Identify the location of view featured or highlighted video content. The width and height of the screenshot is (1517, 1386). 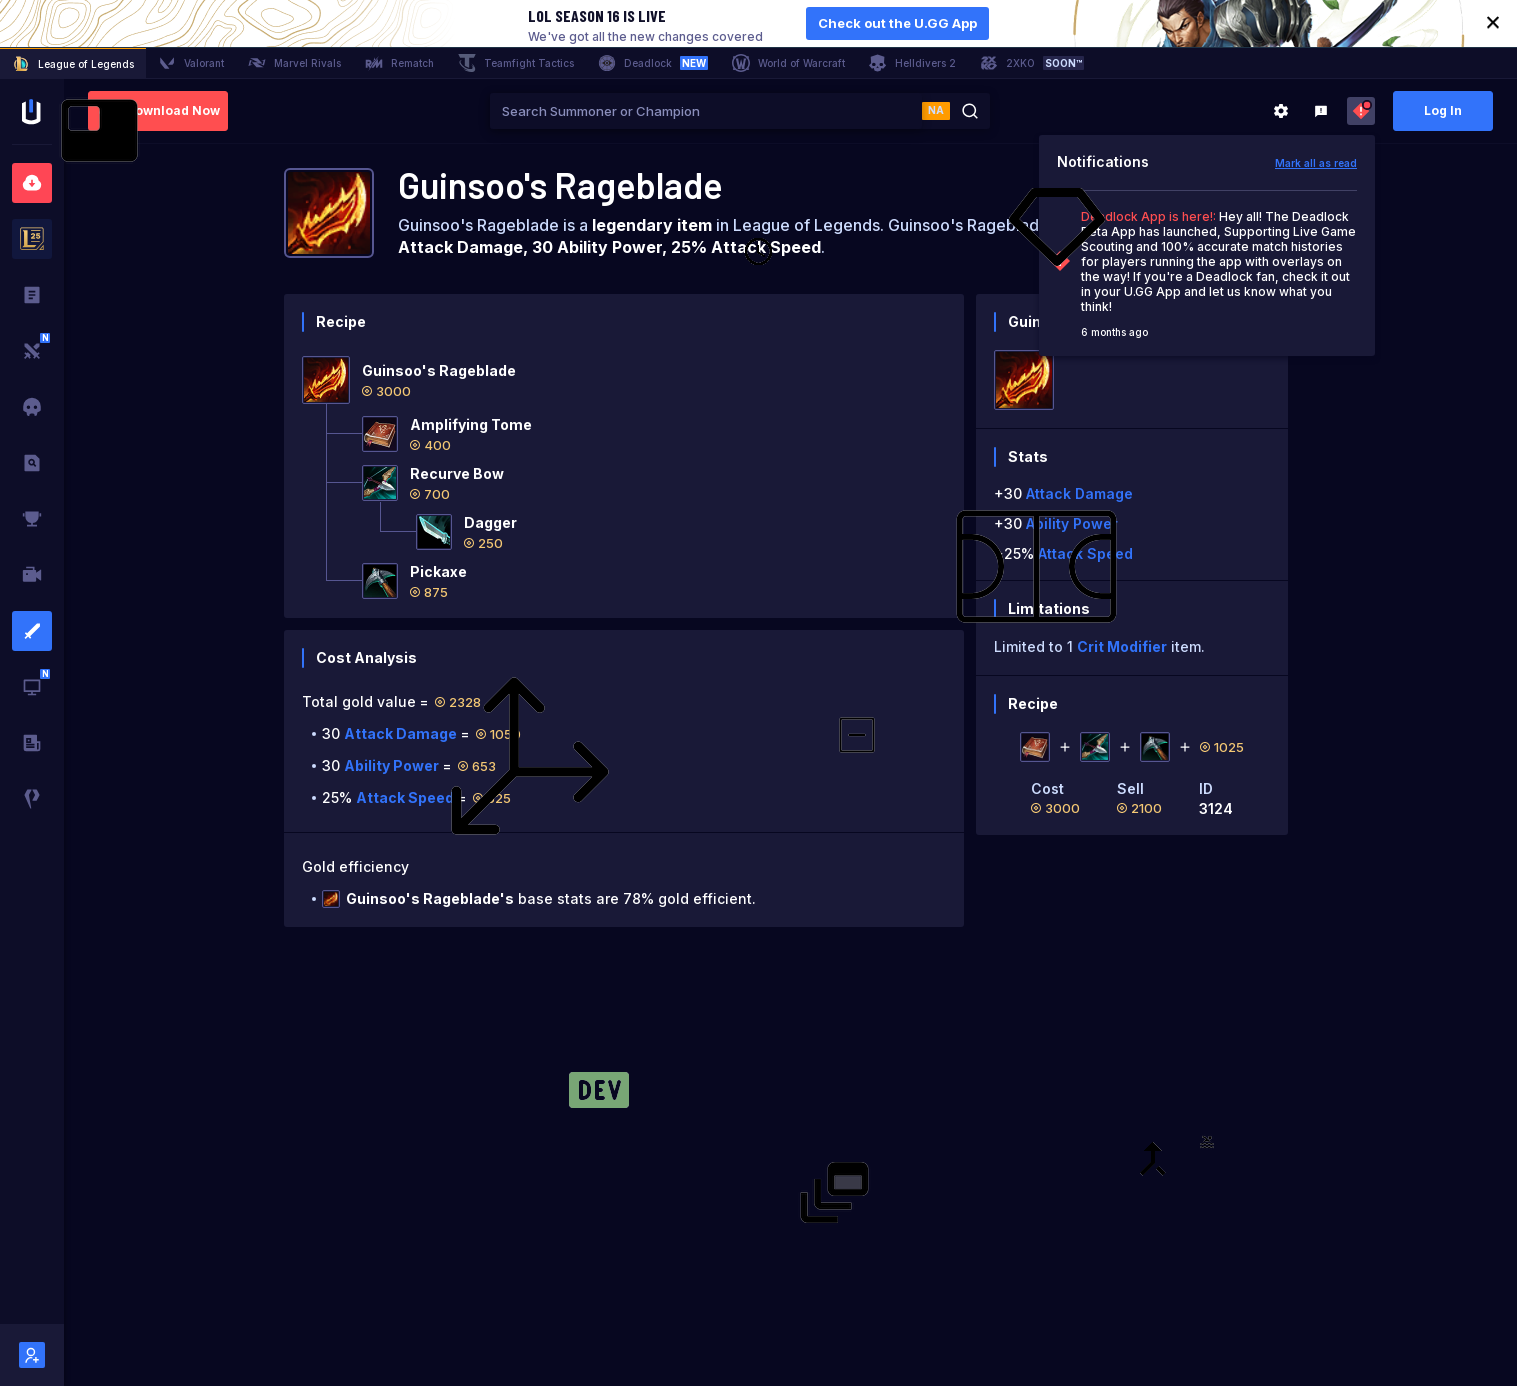
(99, 130).